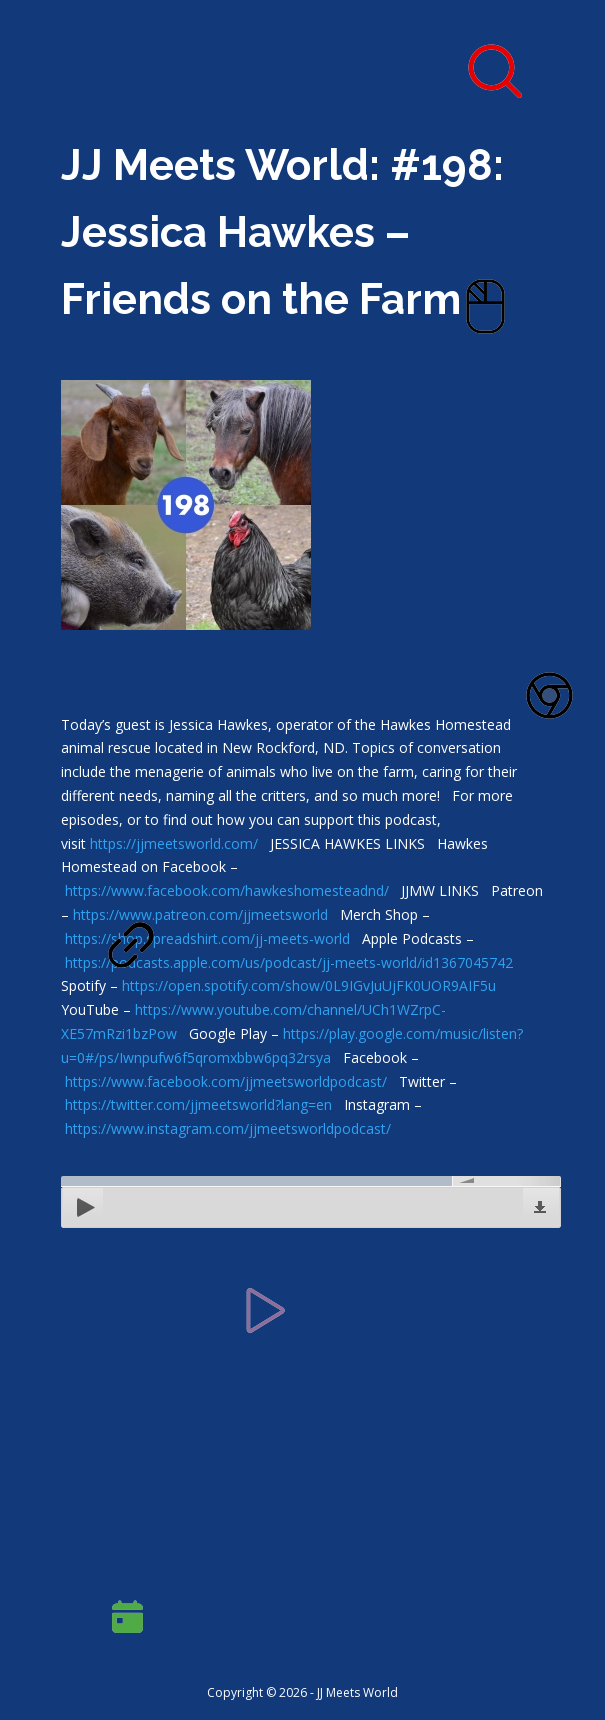  I want to click on copy or share a link, so click(130, 945).